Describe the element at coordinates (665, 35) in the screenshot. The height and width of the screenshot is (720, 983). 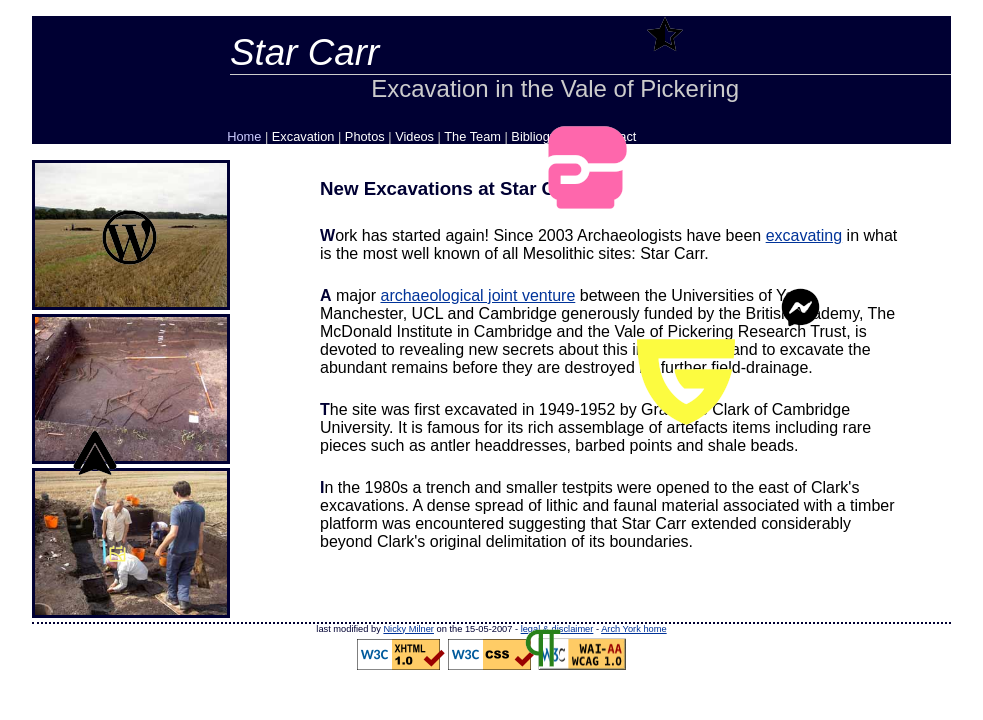
I see `indicates a partial or half rating` at that location.